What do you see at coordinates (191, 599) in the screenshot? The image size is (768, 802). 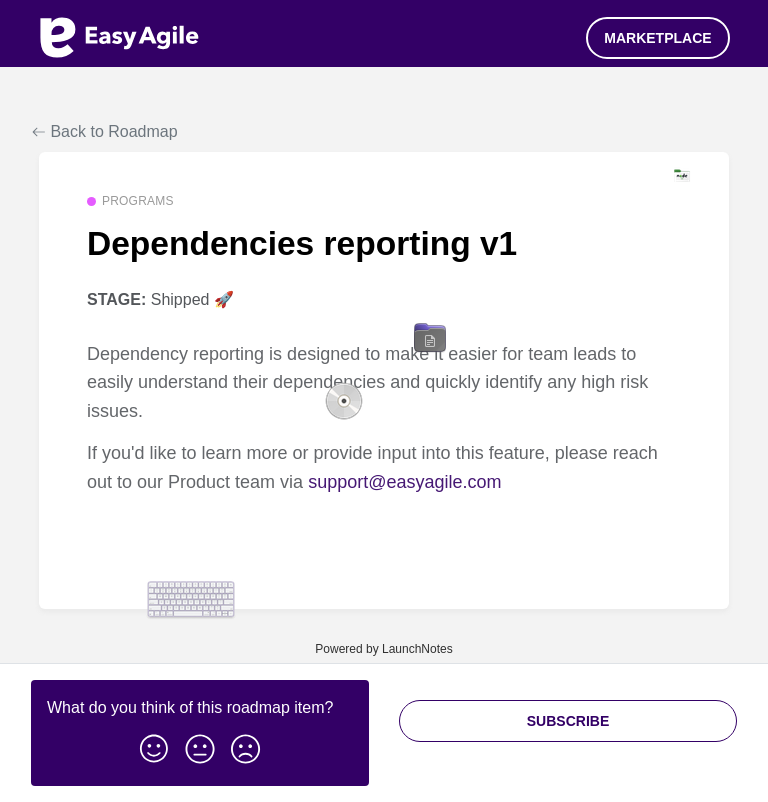 I see `connect a bluetooth keyboard` at bounding box center [191, 599].